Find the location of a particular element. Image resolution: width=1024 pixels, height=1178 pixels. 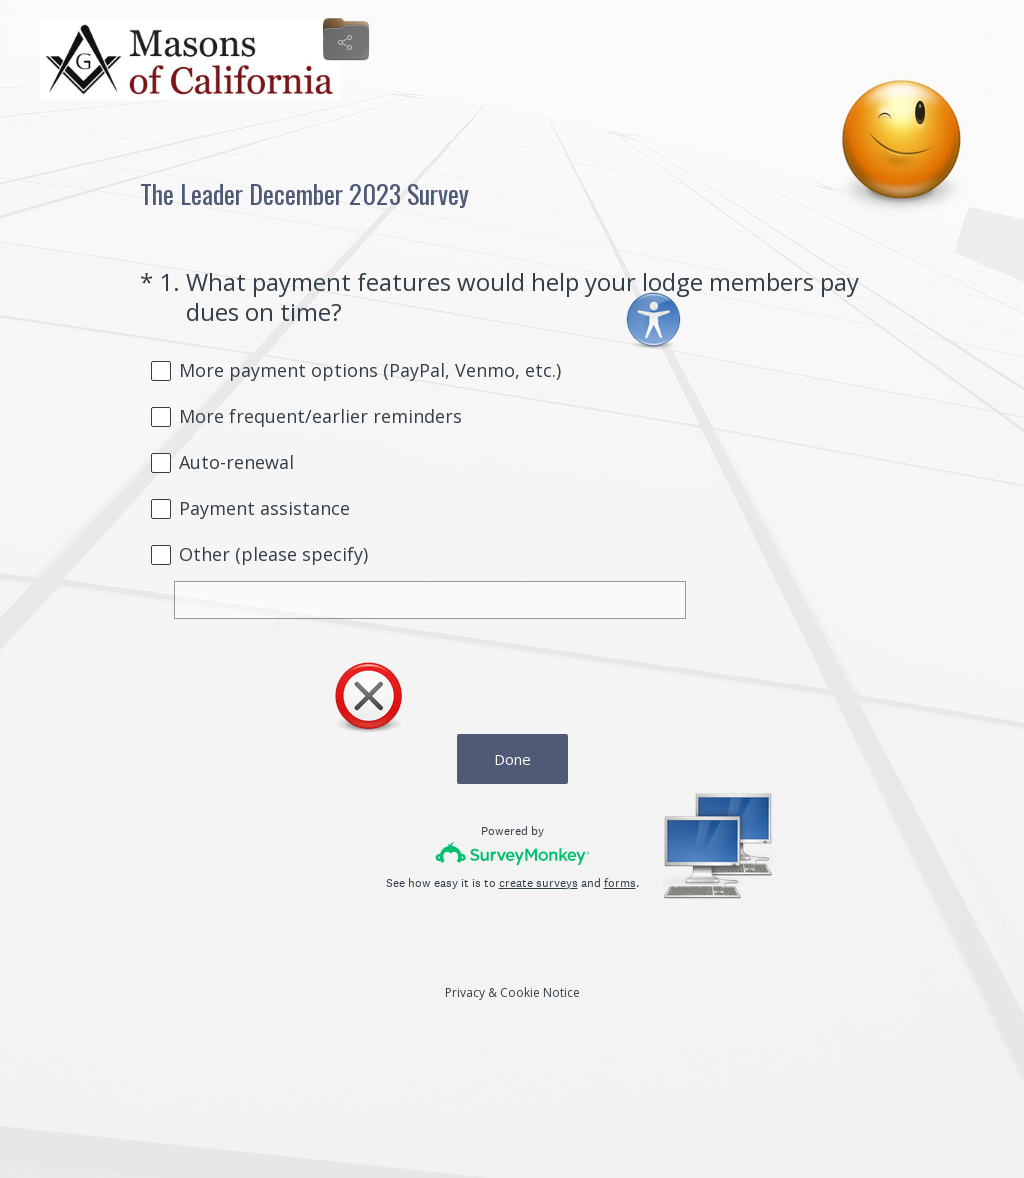

delete selected item is located at coordinates (370, 696).